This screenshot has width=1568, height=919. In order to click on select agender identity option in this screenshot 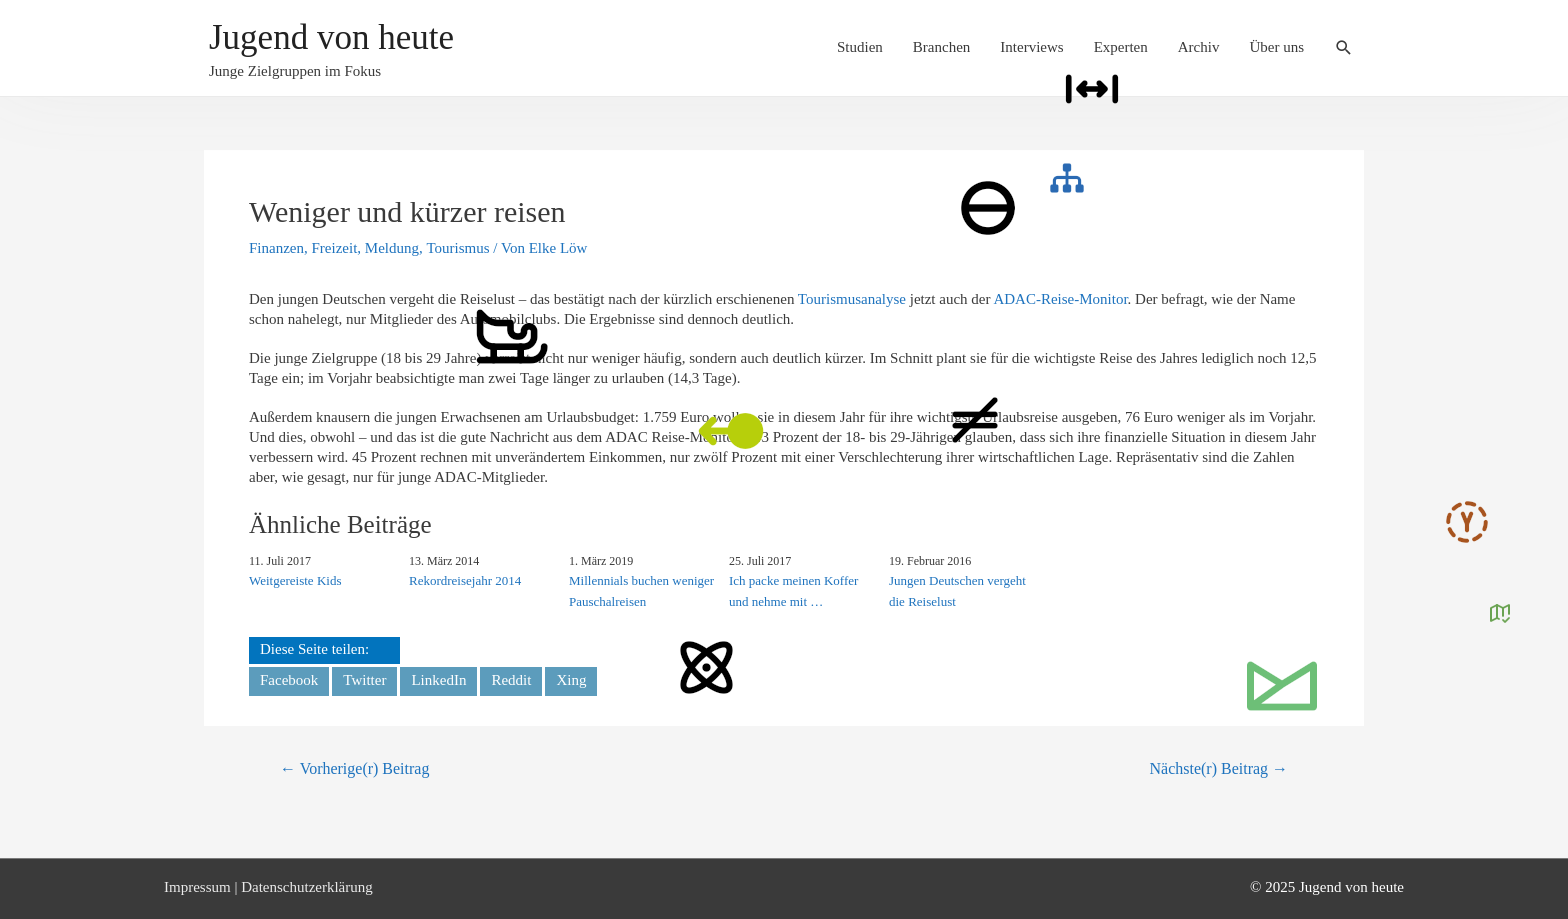, I will do `click(988, 208)`.